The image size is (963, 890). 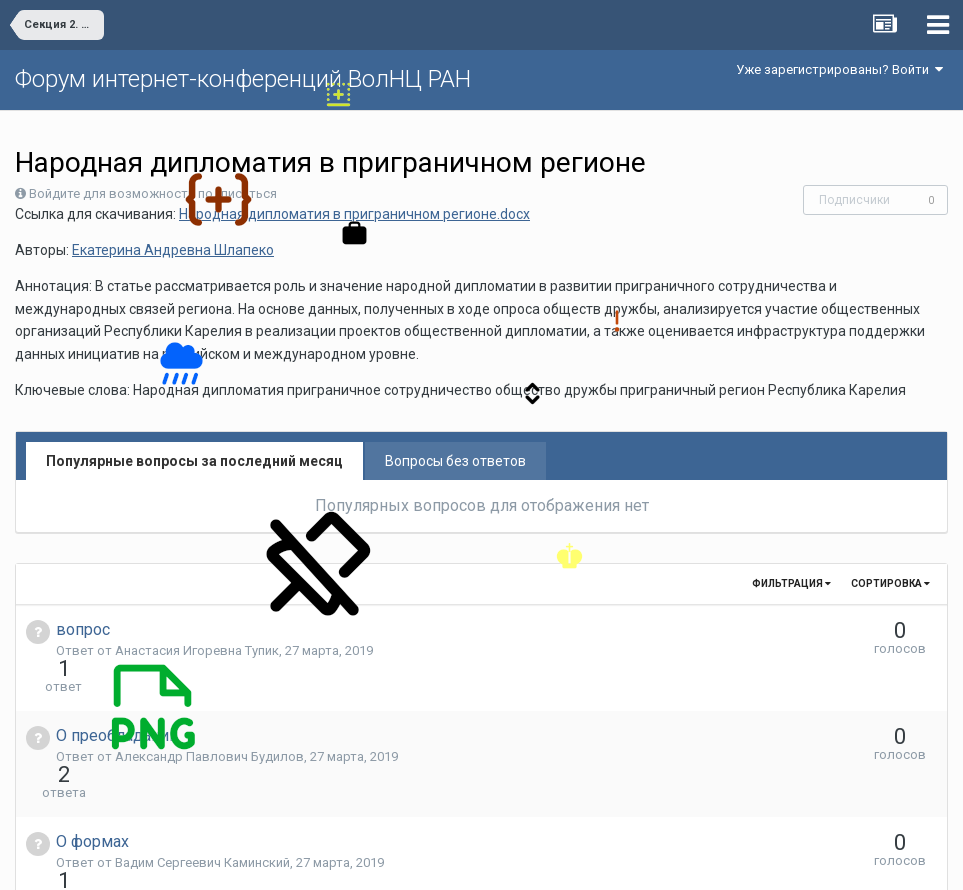 What do you see at coordinates (152, 710) in the screenshot?
I see `view or open a PNG image file` at bounding box center [152, 710].